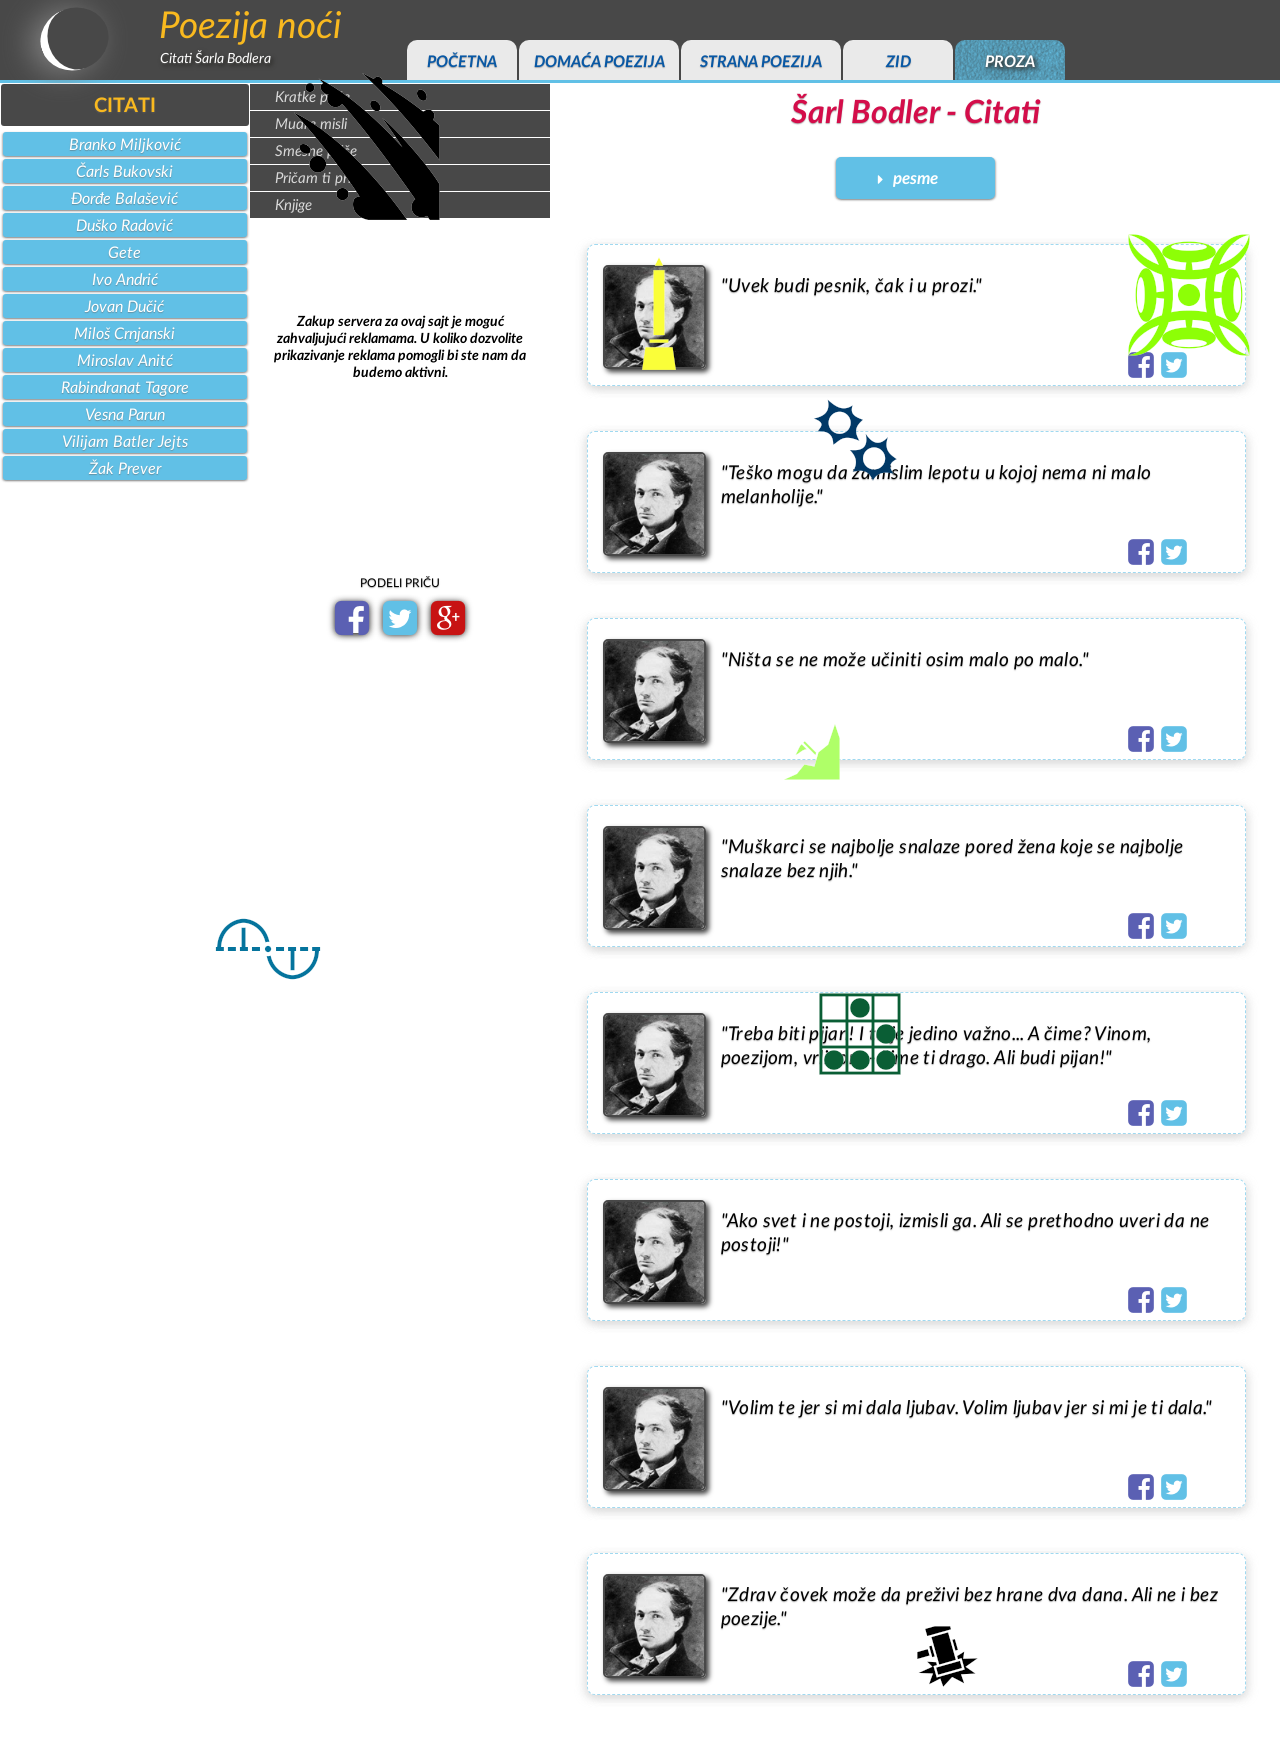 Image resolution: width=1280 pixels, height=1740 pixels. What do you see at coordinates (268, 949) in the screenshot?
I see `view diagram or flowchart` at bounding box center [268, 949].